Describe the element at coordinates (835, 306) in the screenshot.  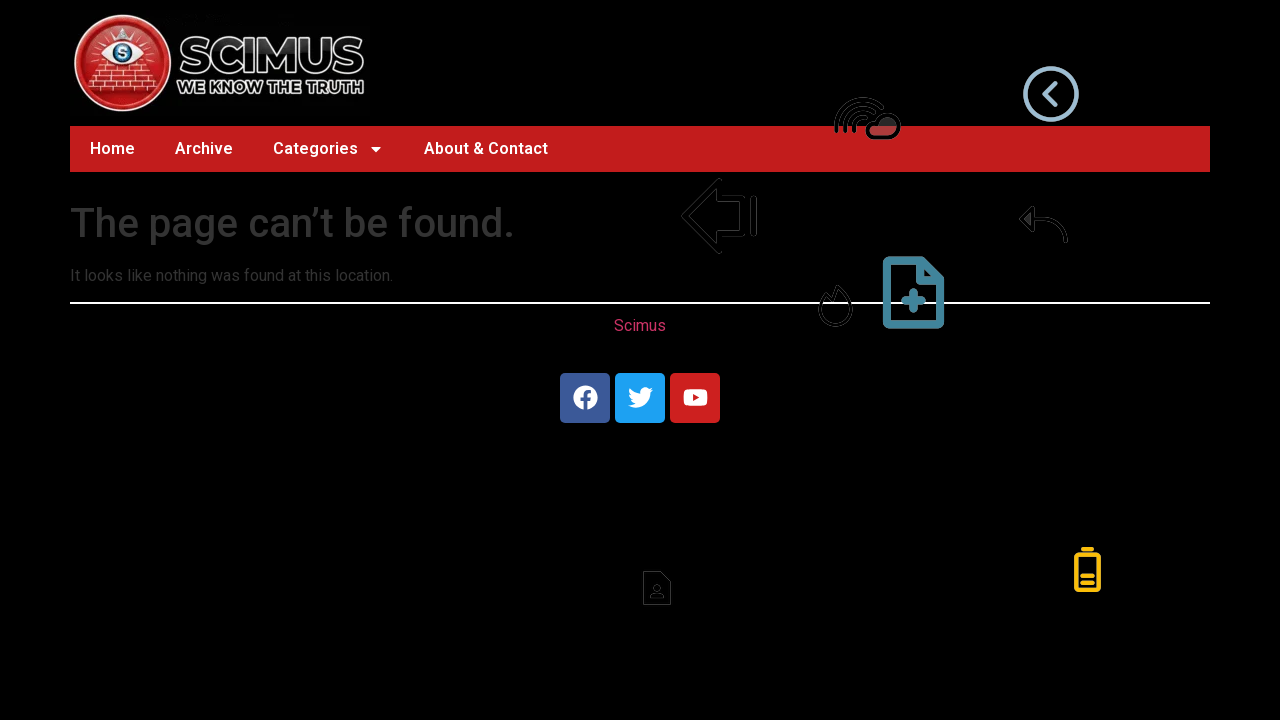
I see `indicates trending or hot content` at that location.